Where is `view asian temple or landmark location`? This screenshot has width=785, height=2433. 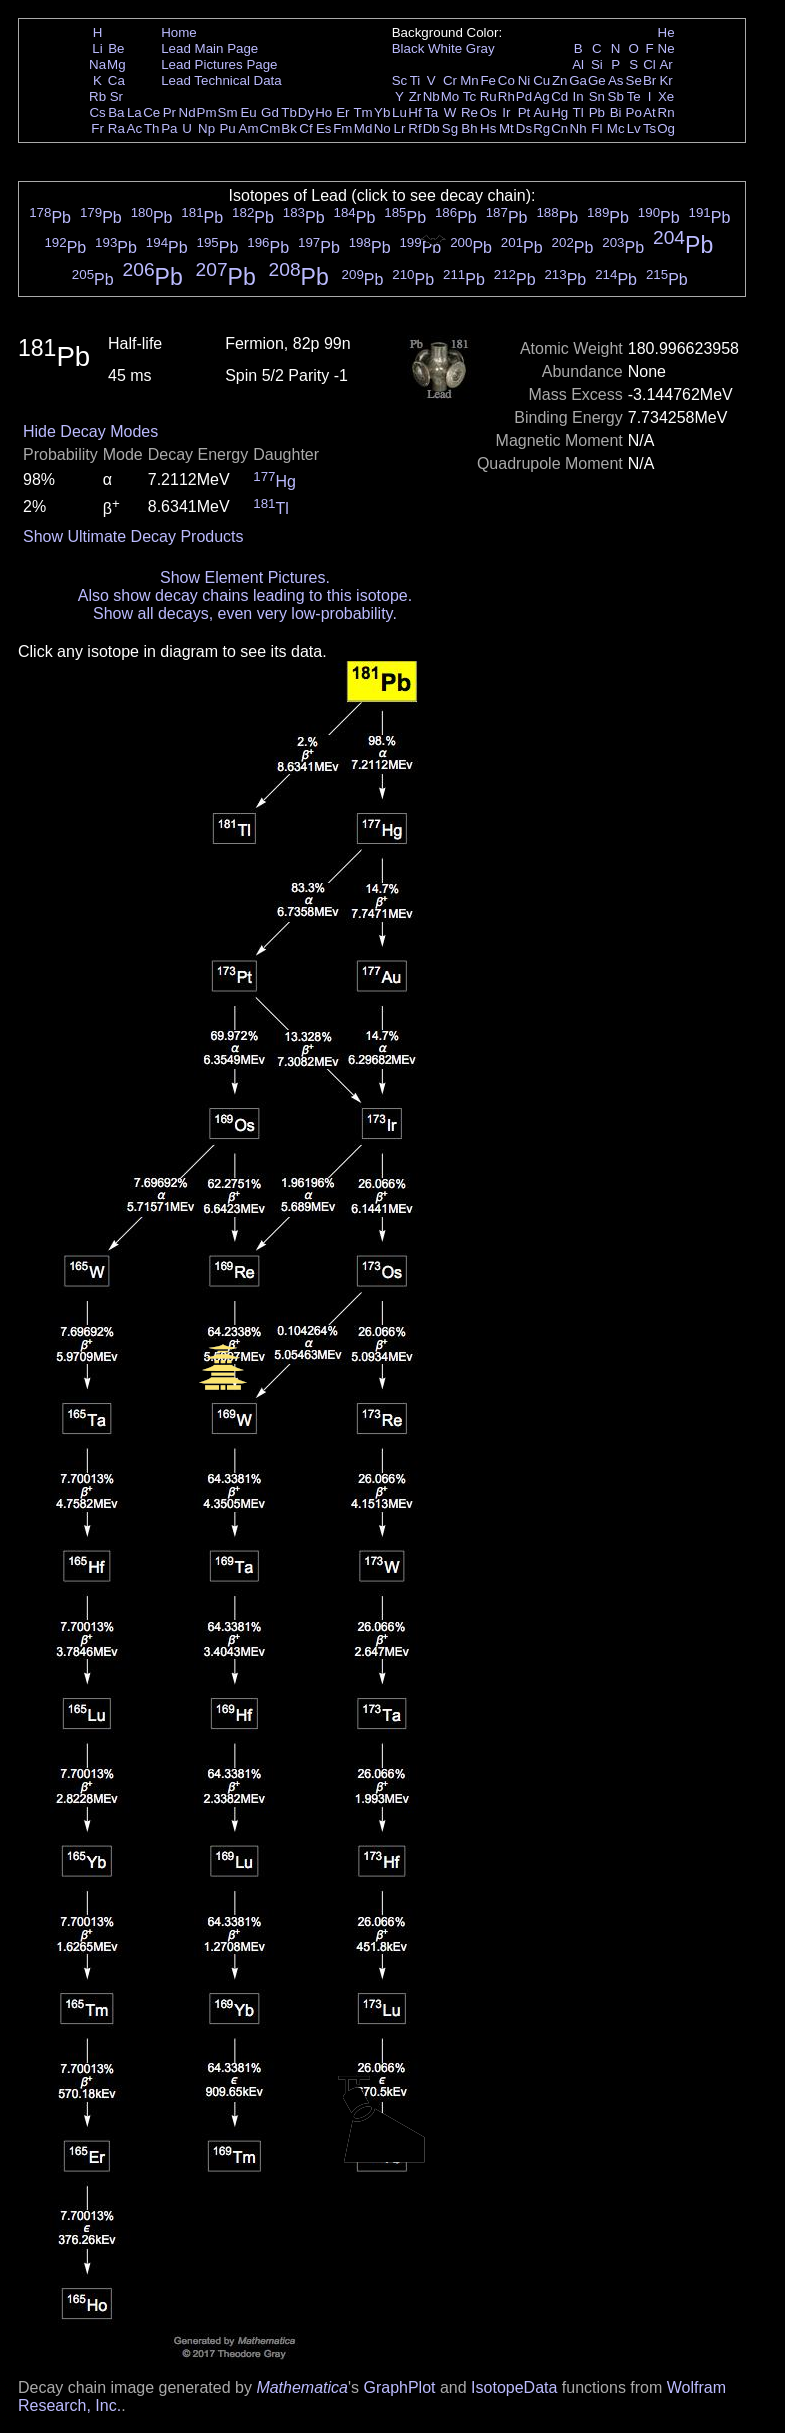
view asian temple or landmark location is located at coordinates (223, 1367).